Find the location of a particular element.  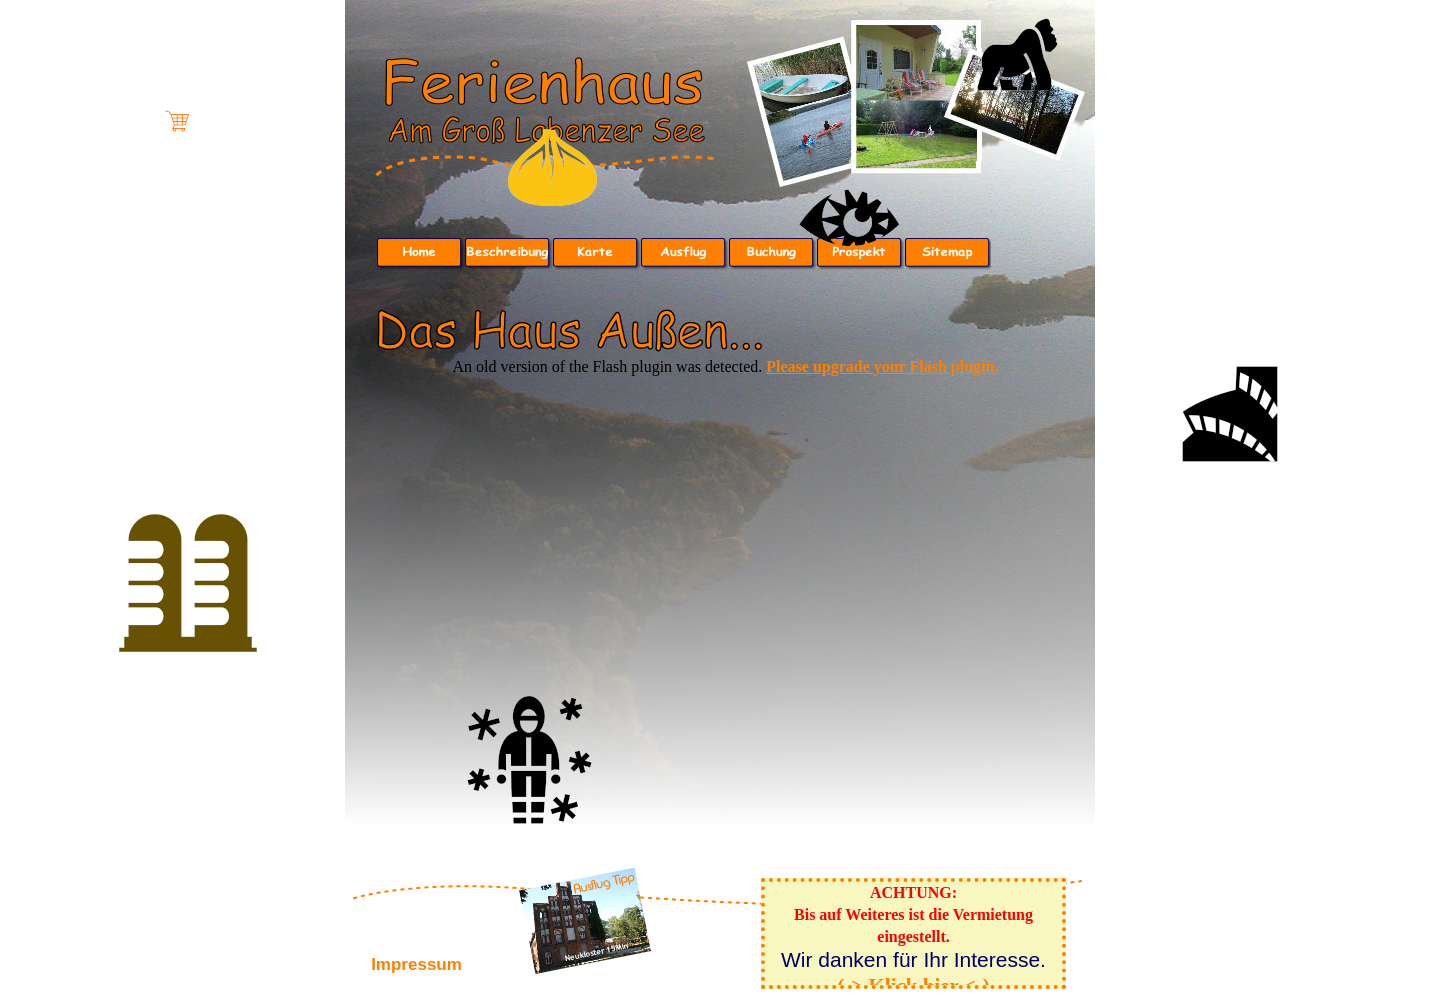

gorilla character or avatar selection is located at coordinates (1017, 54).